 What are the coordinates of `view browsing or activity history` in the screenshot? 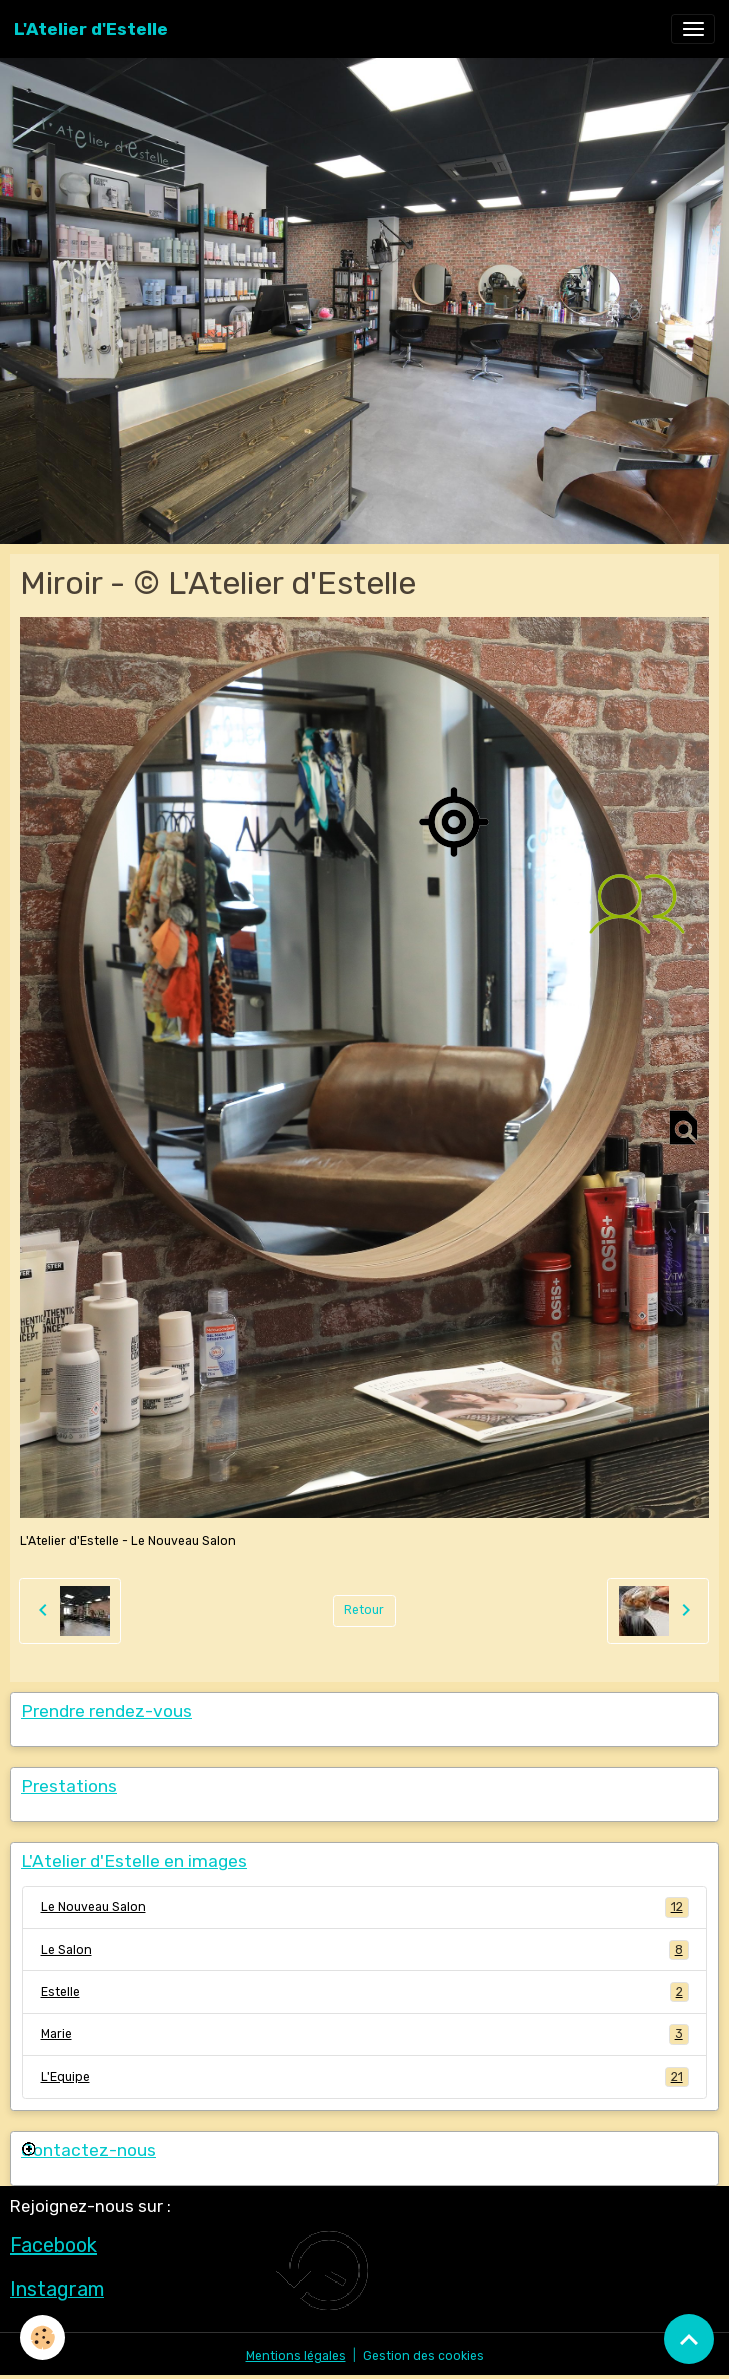 It's located at (324, 2270).